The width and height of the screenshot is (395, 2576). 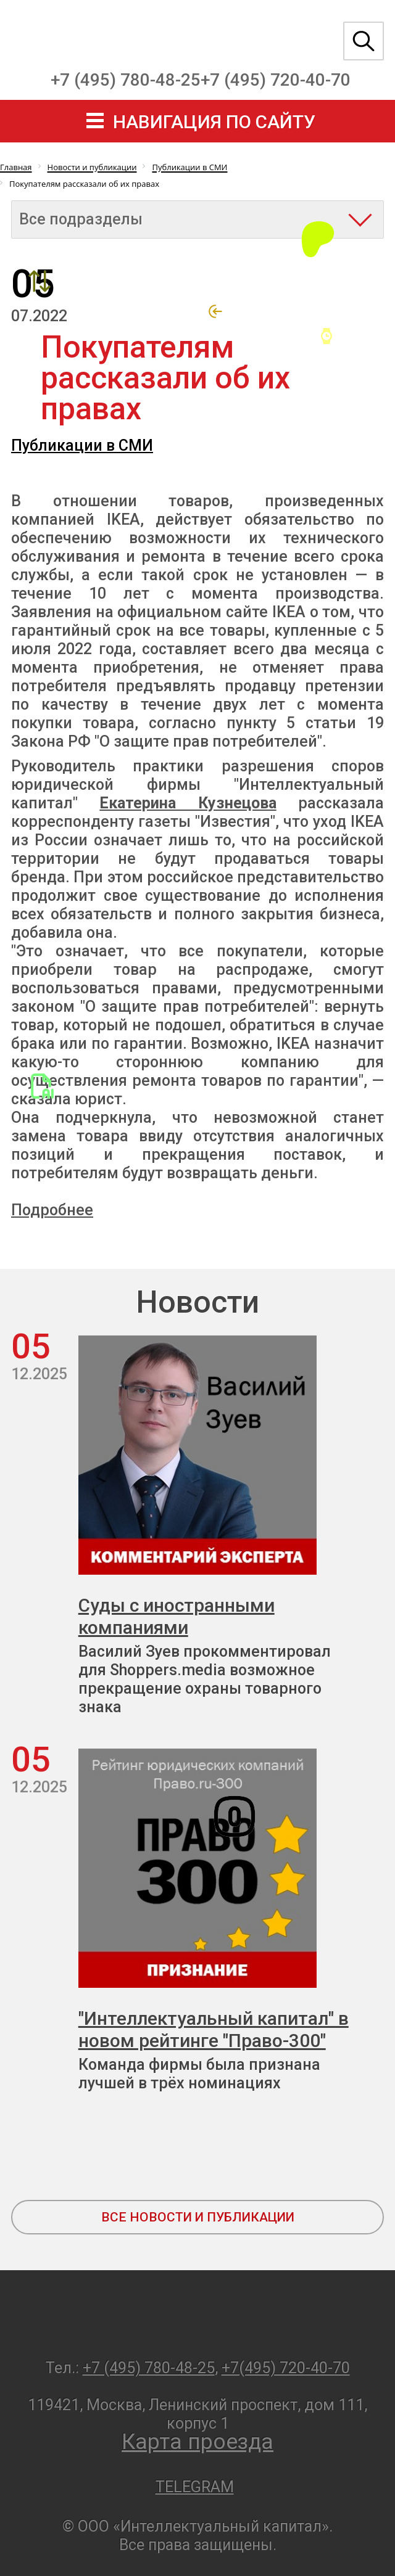 I want to click on open an AI-generated document, so click(x=41, y=1086).